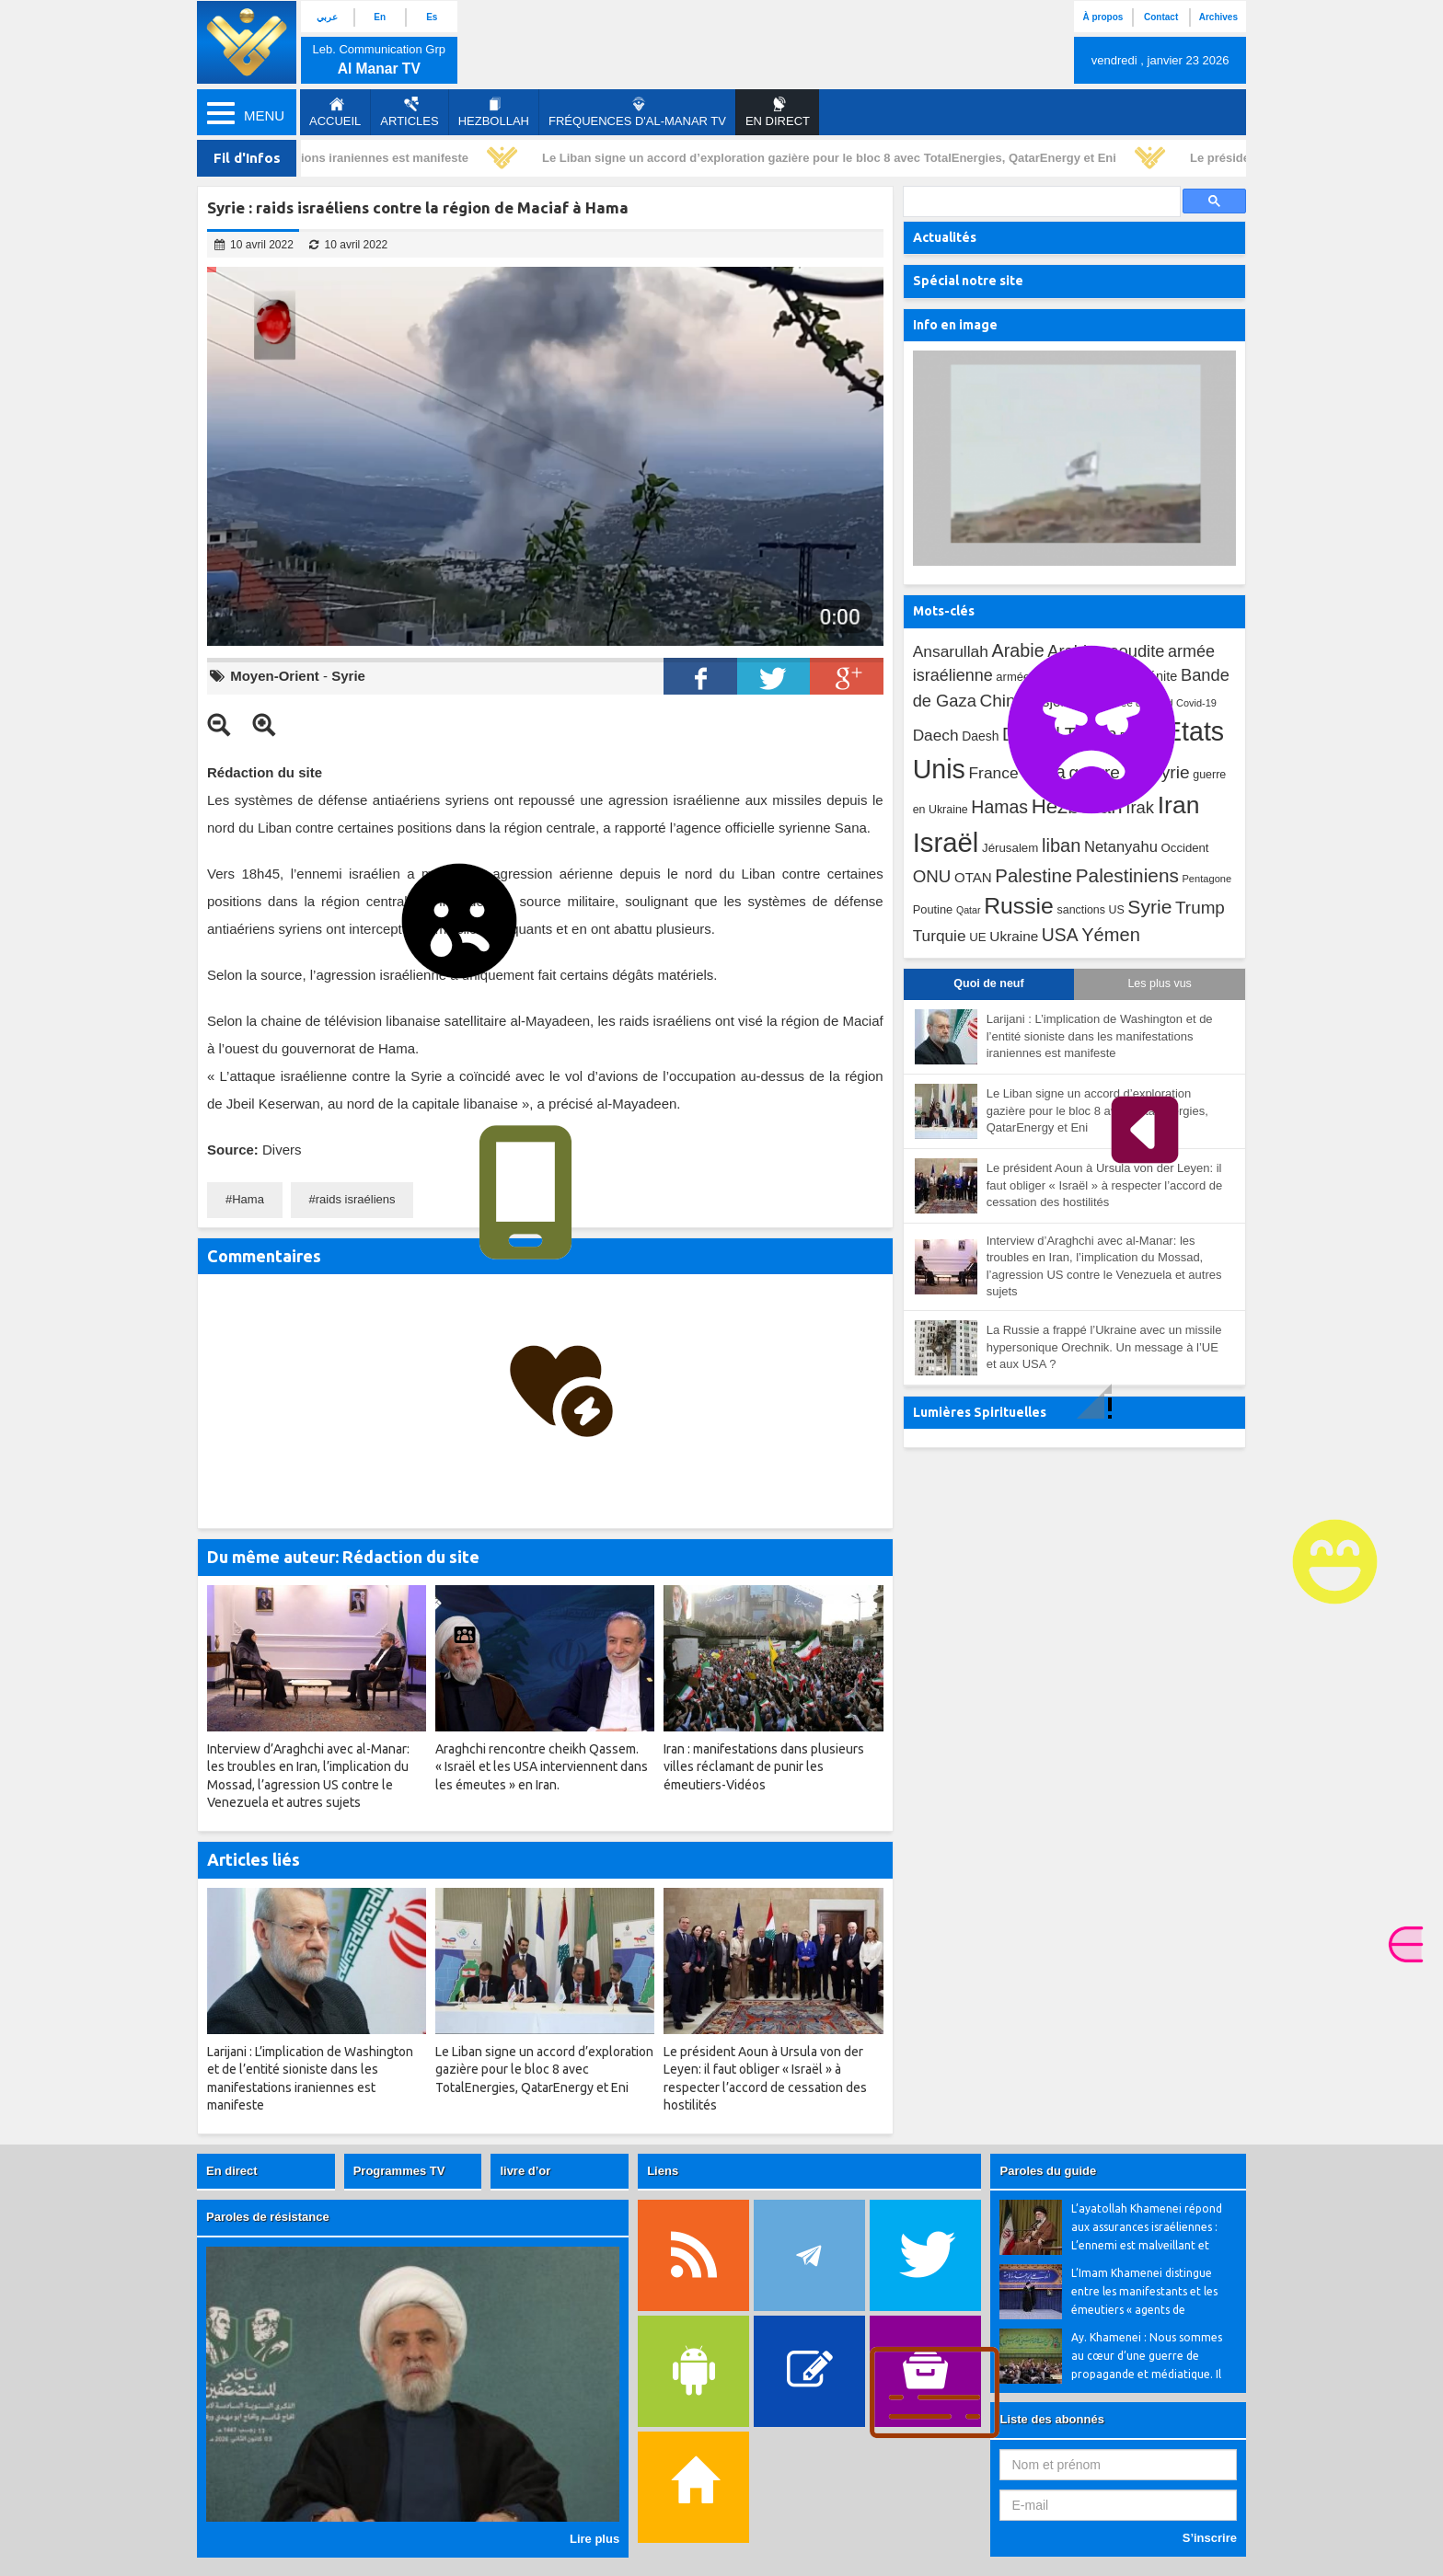 This screenshot has height=2576, width=1443. I want to click on quick access to favorite charging stations, so click(561, 1386).